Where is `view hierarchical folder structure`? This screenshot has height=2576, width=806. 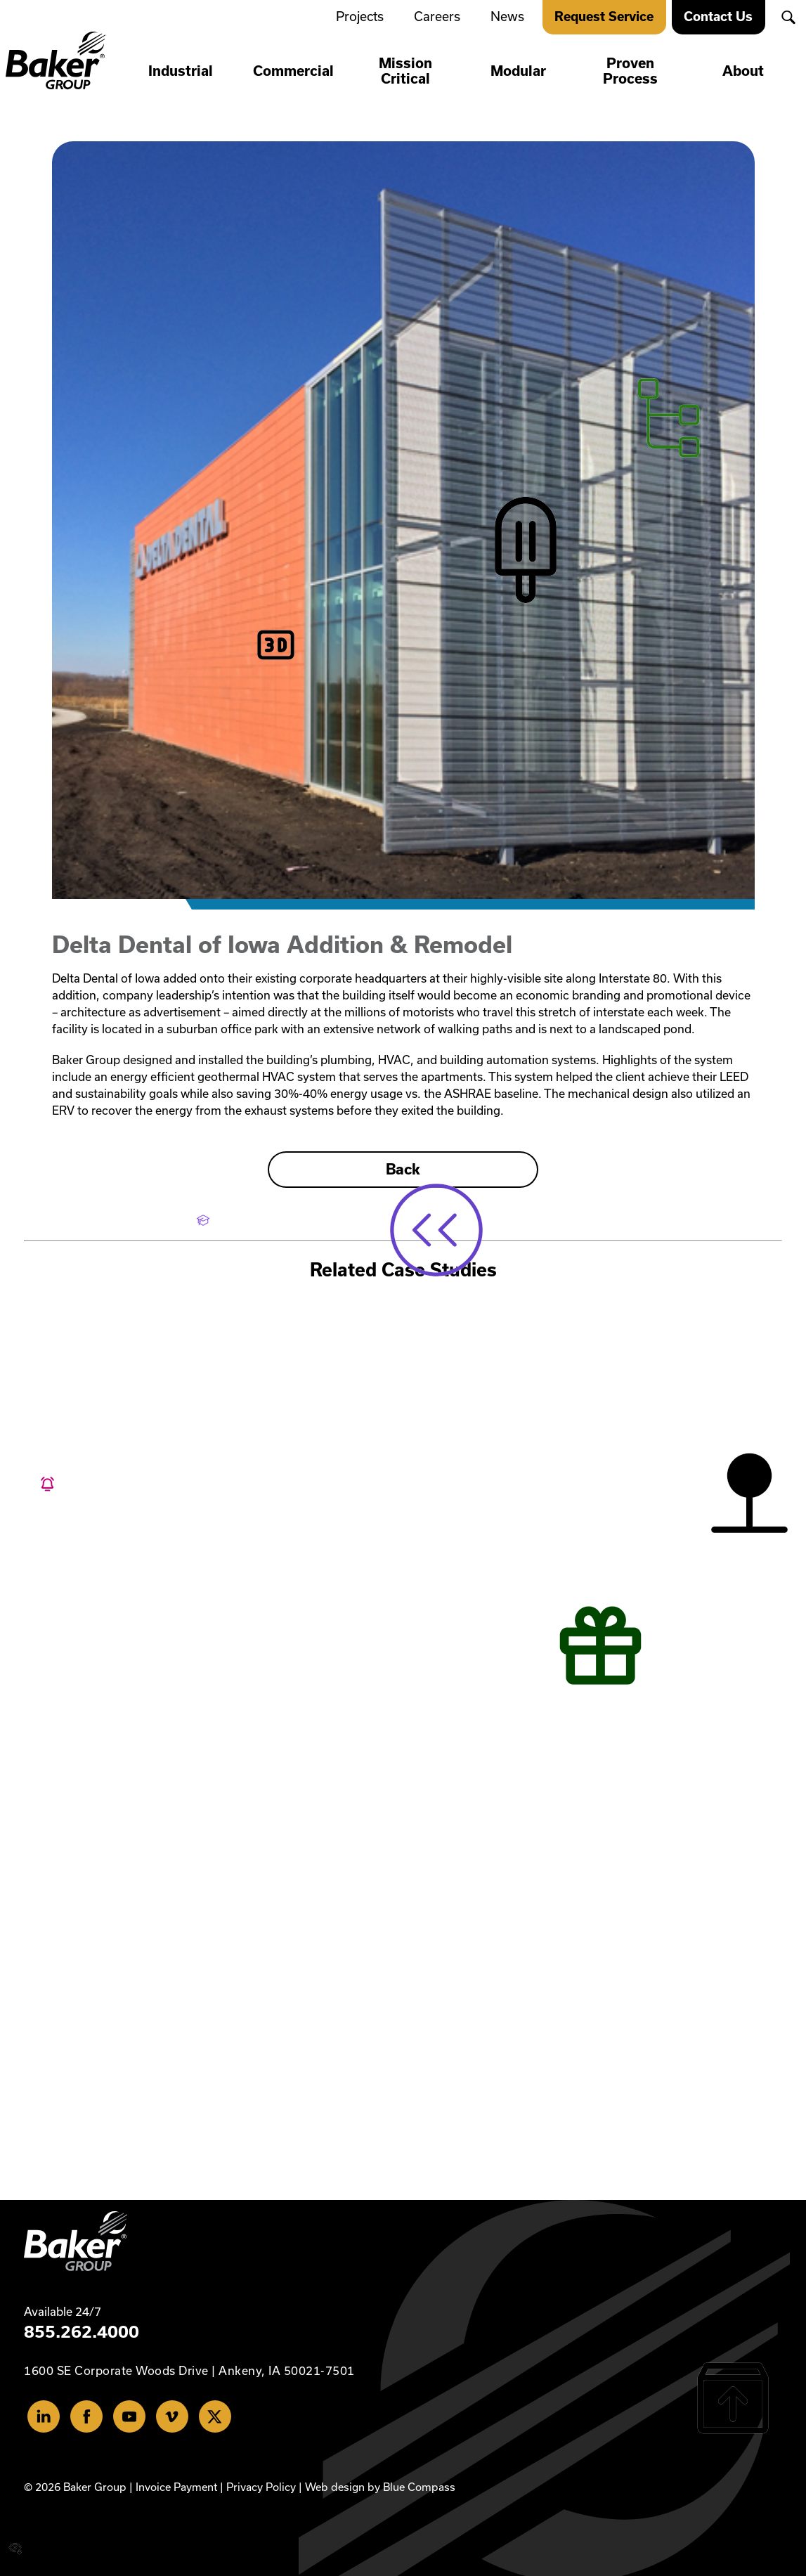
view hierarchical folder structure is located at coordinates (665, 418).